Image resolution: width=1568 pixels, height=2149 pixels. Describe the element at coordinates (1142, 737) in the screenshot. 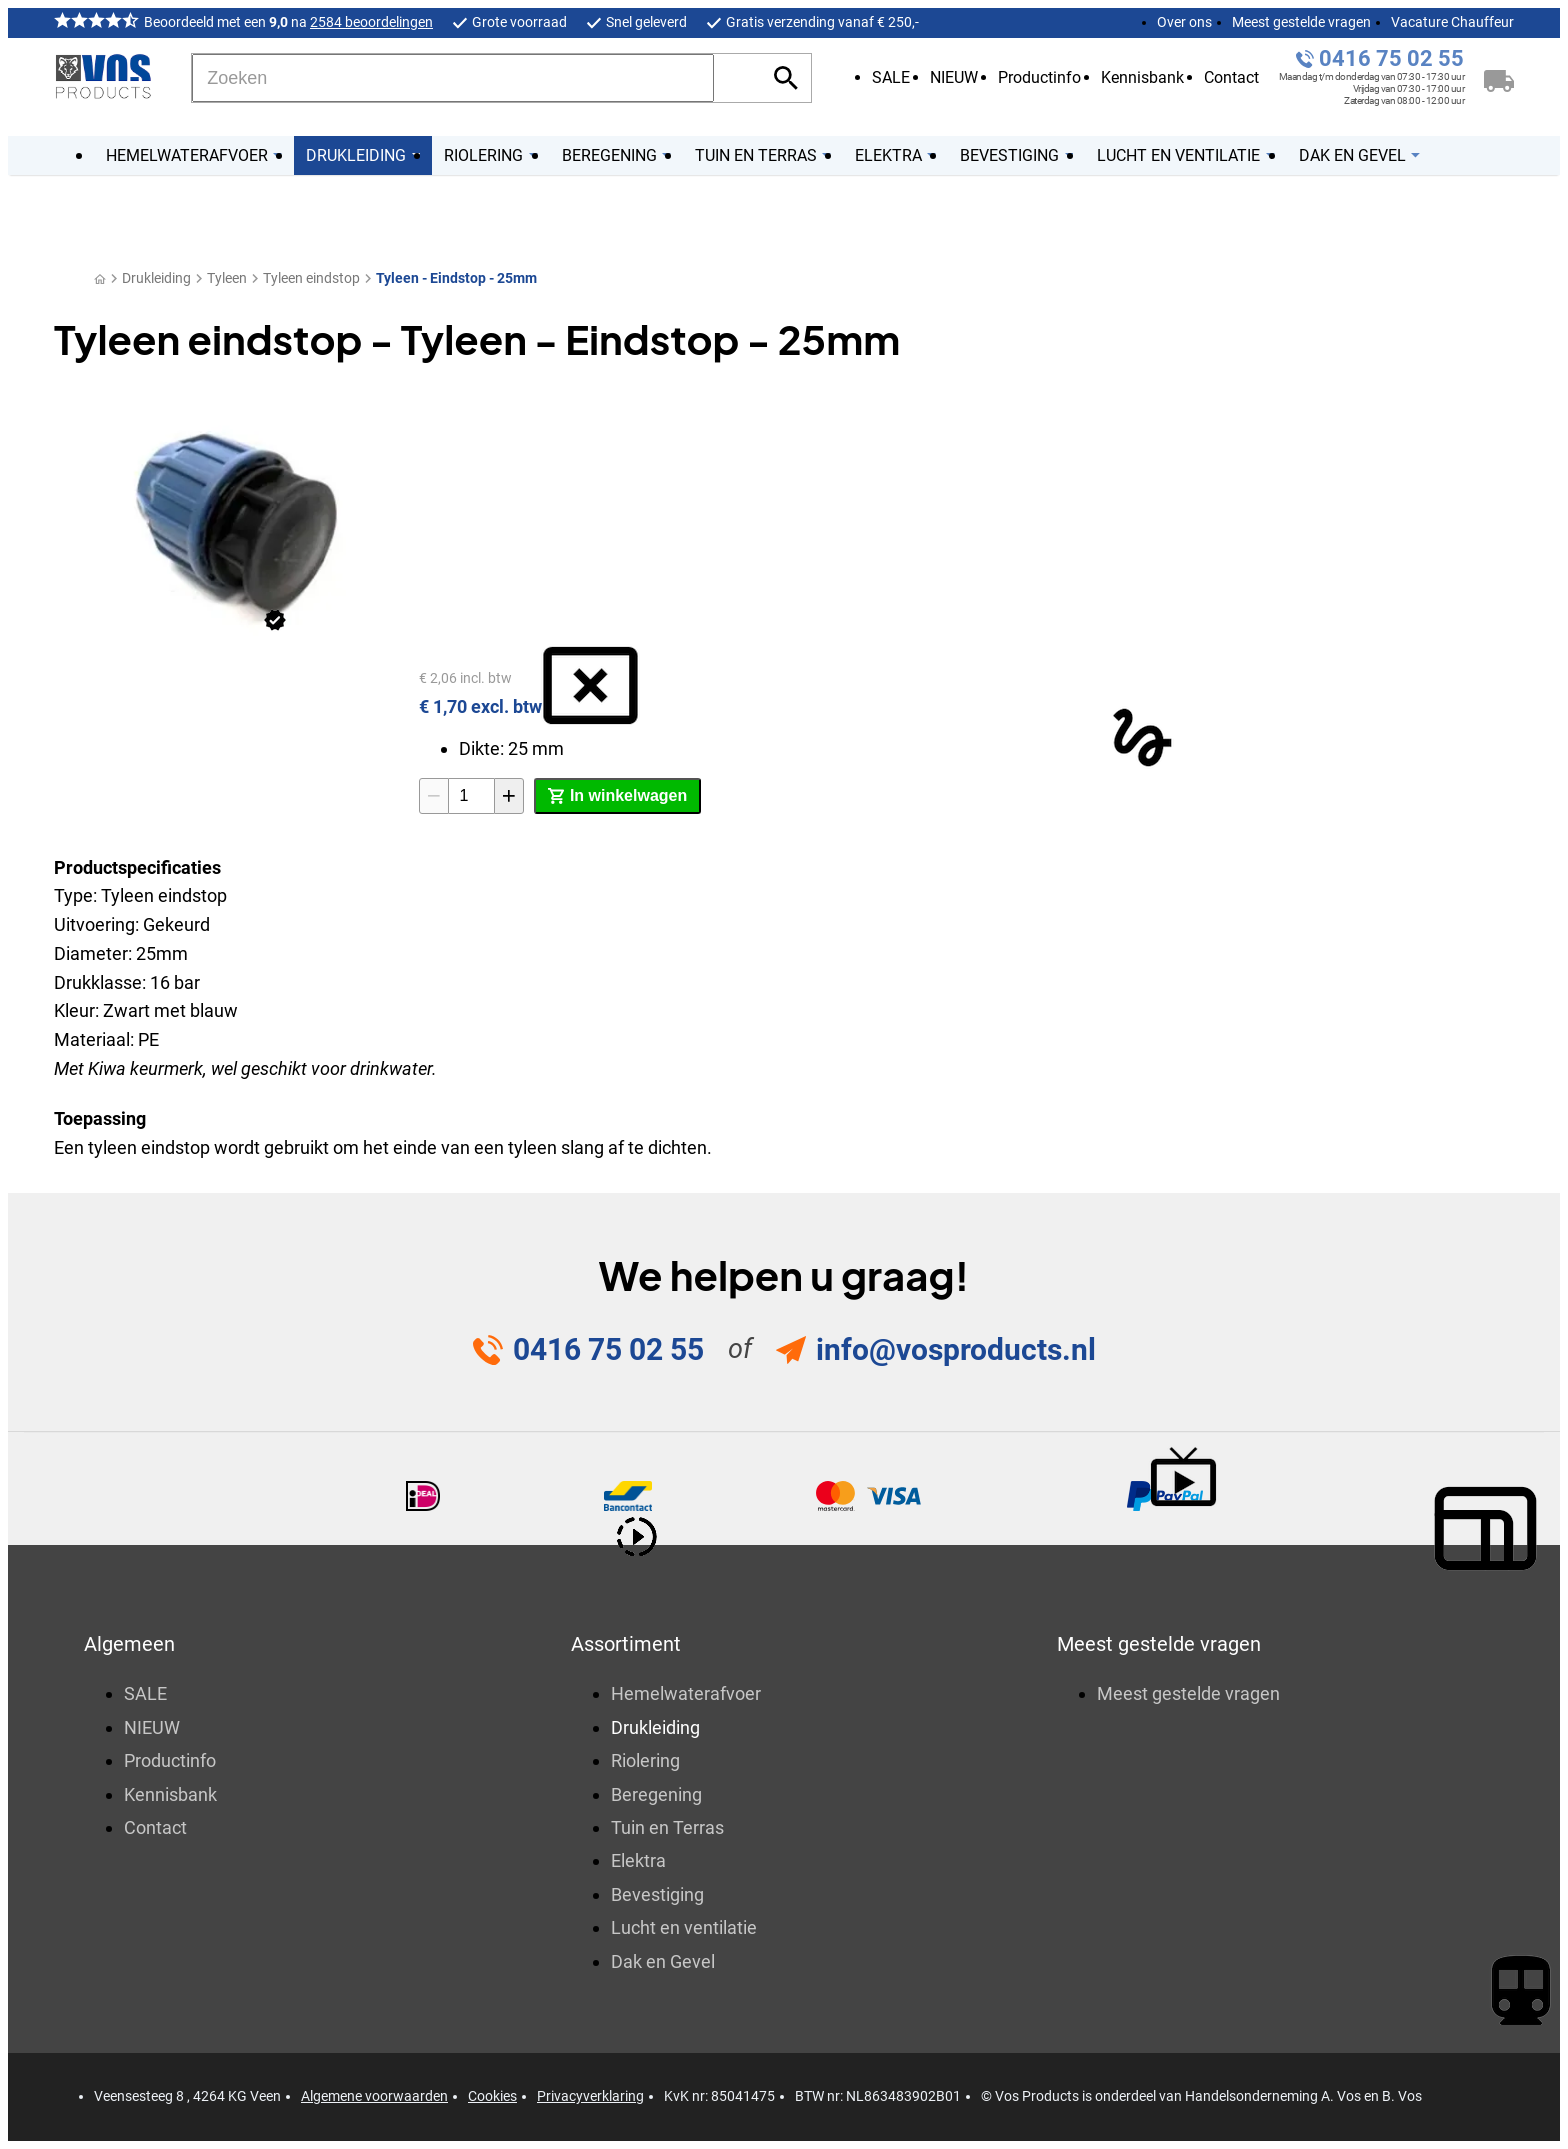

I see `access gesture controls or settings` at that location.